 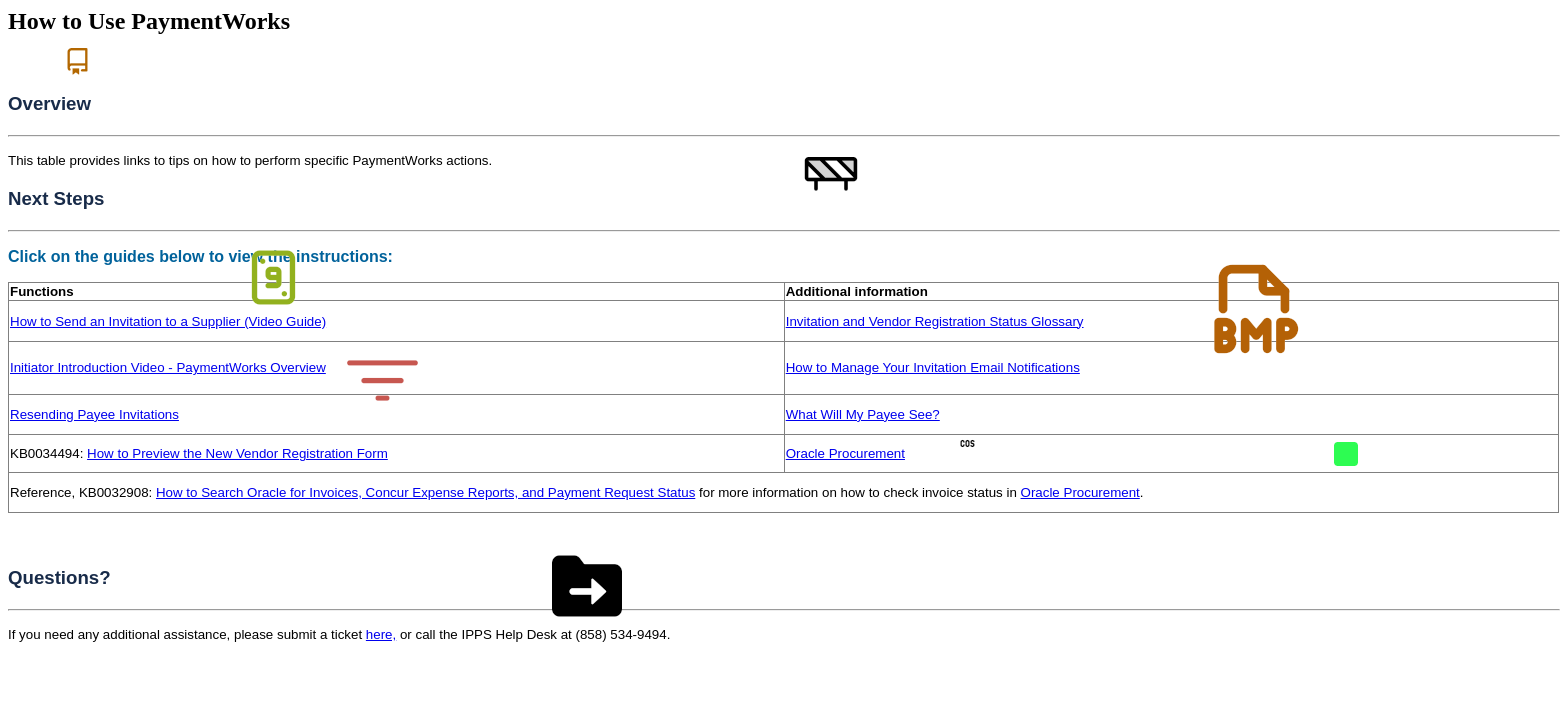 I want to click on access cosine function in calculator, so click(x=967, y=443).